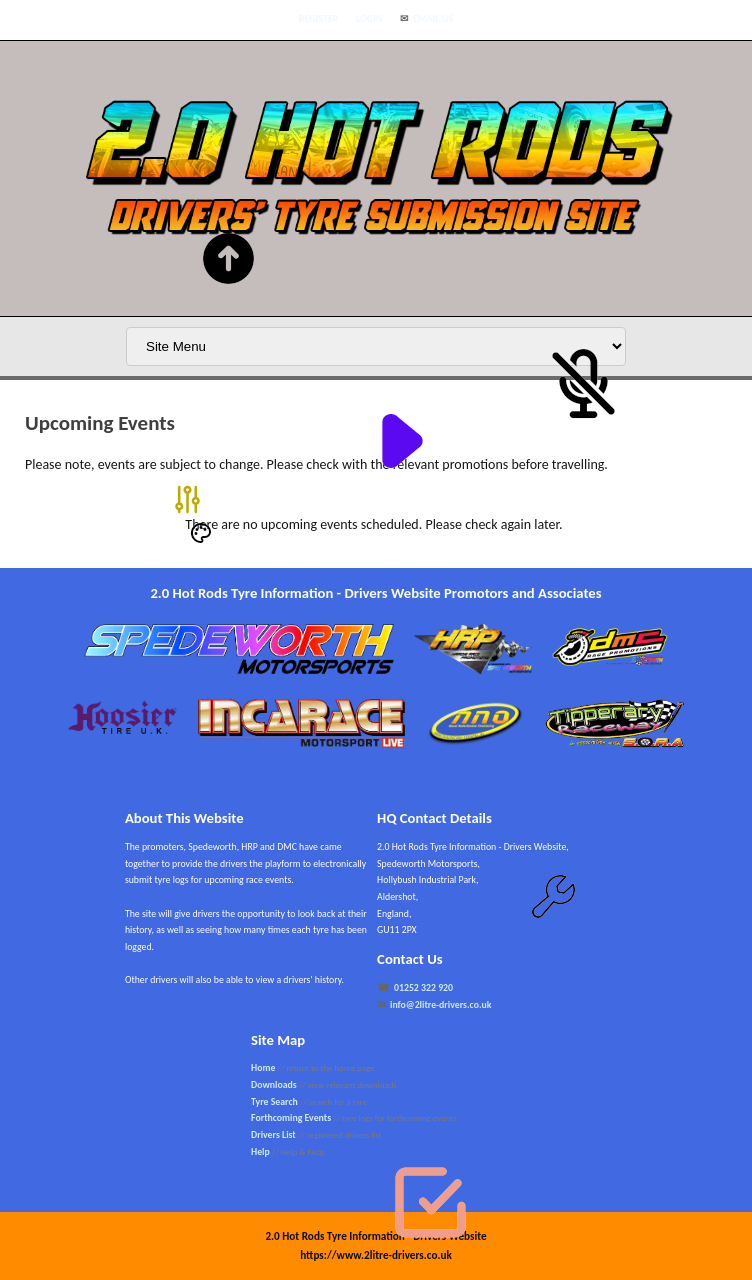 The width and height of the screenshot is (752, 1280). Describe the element at coordinates (398, 441) in the screenshot. I see `go to next item or screen` at that location.